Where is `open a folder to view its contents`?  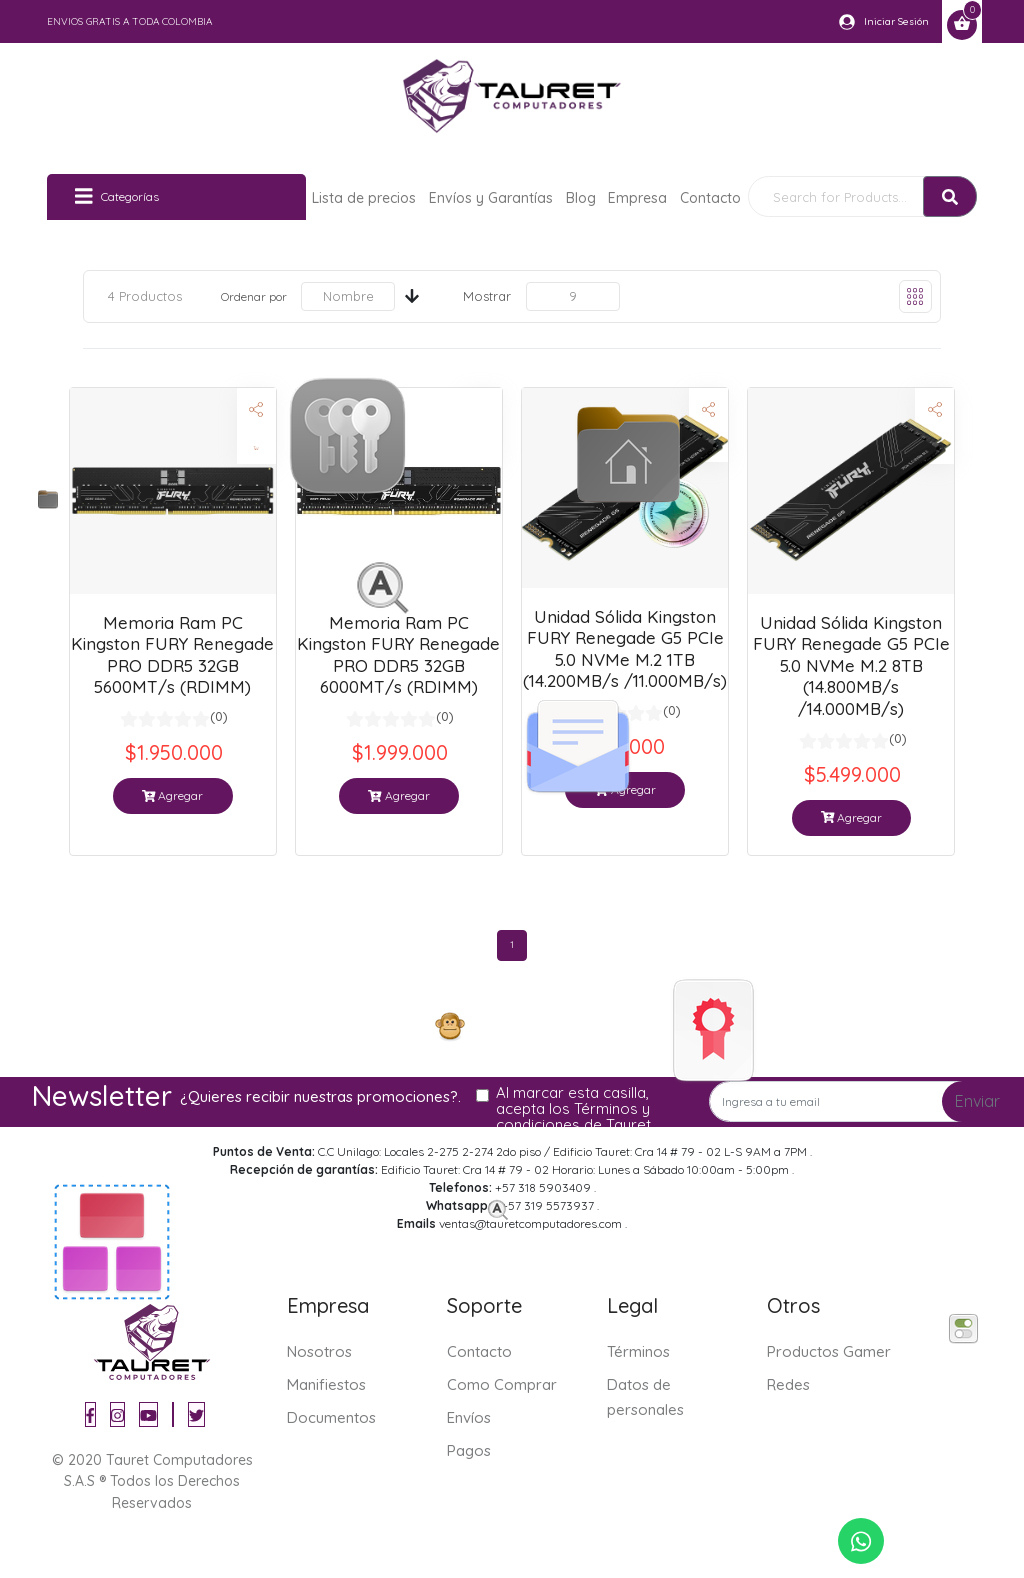 open a folder to view its contents is located at coordinates (48, 499).